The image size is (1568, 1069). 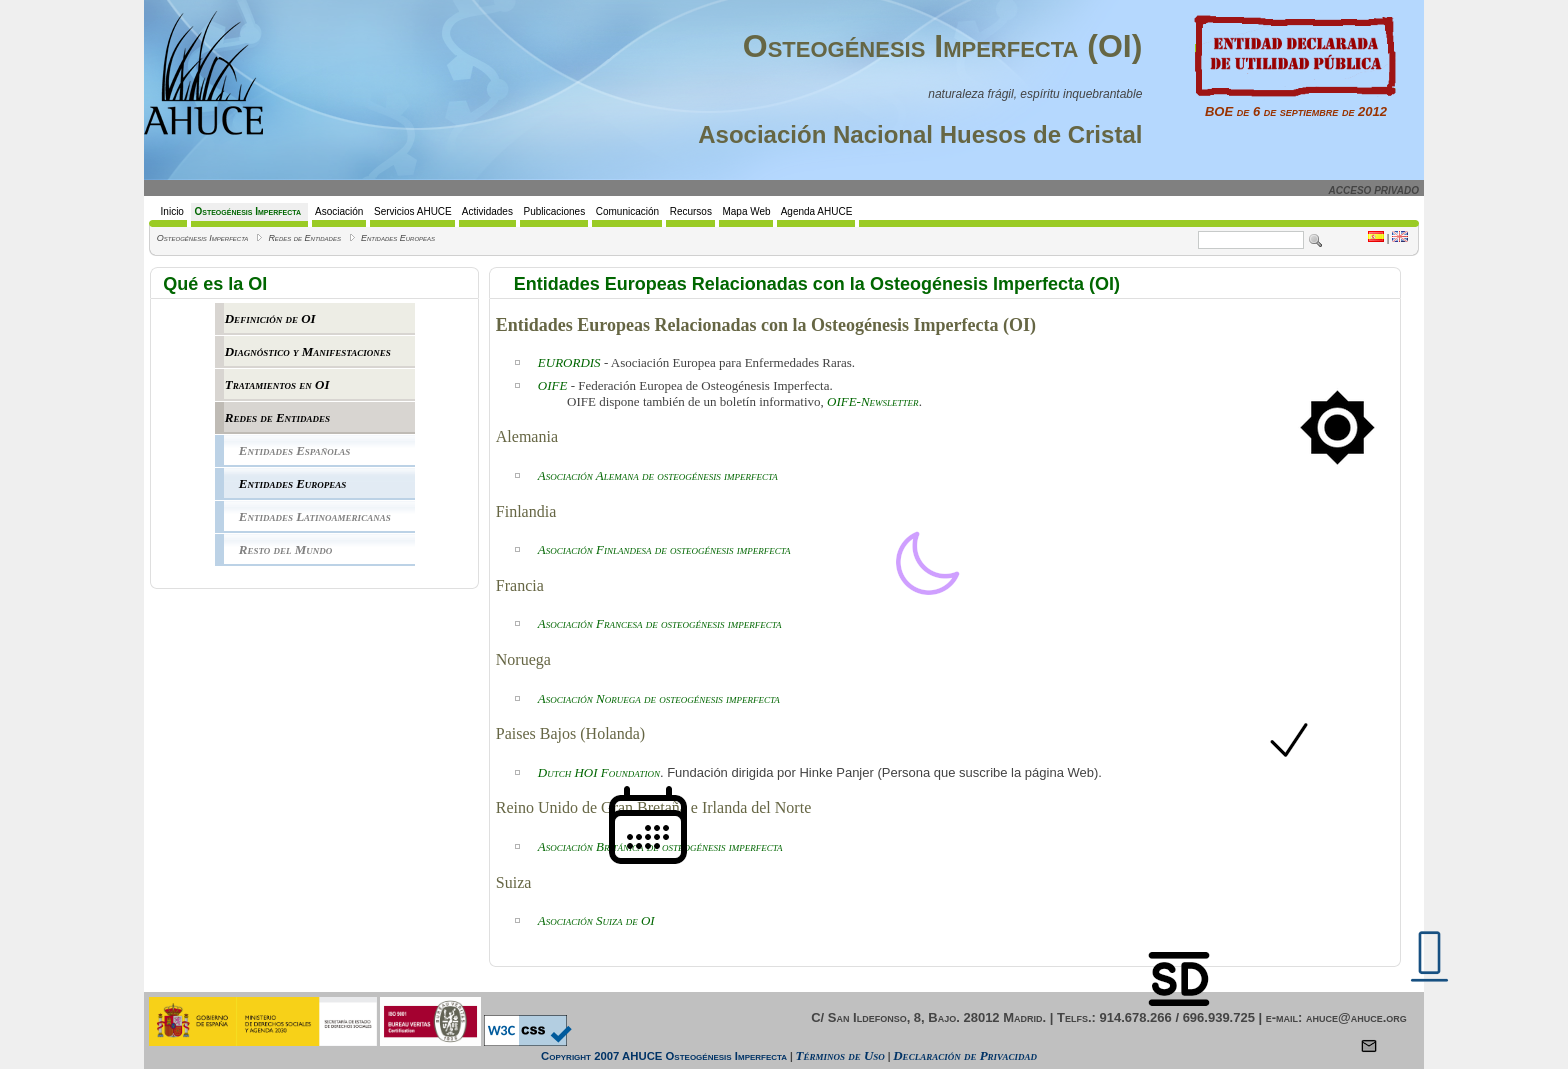 What do you see at coordinates (1369, 1046) in the screenshot?
I see `access your email inbox` at bounding box center [1369, 1046].